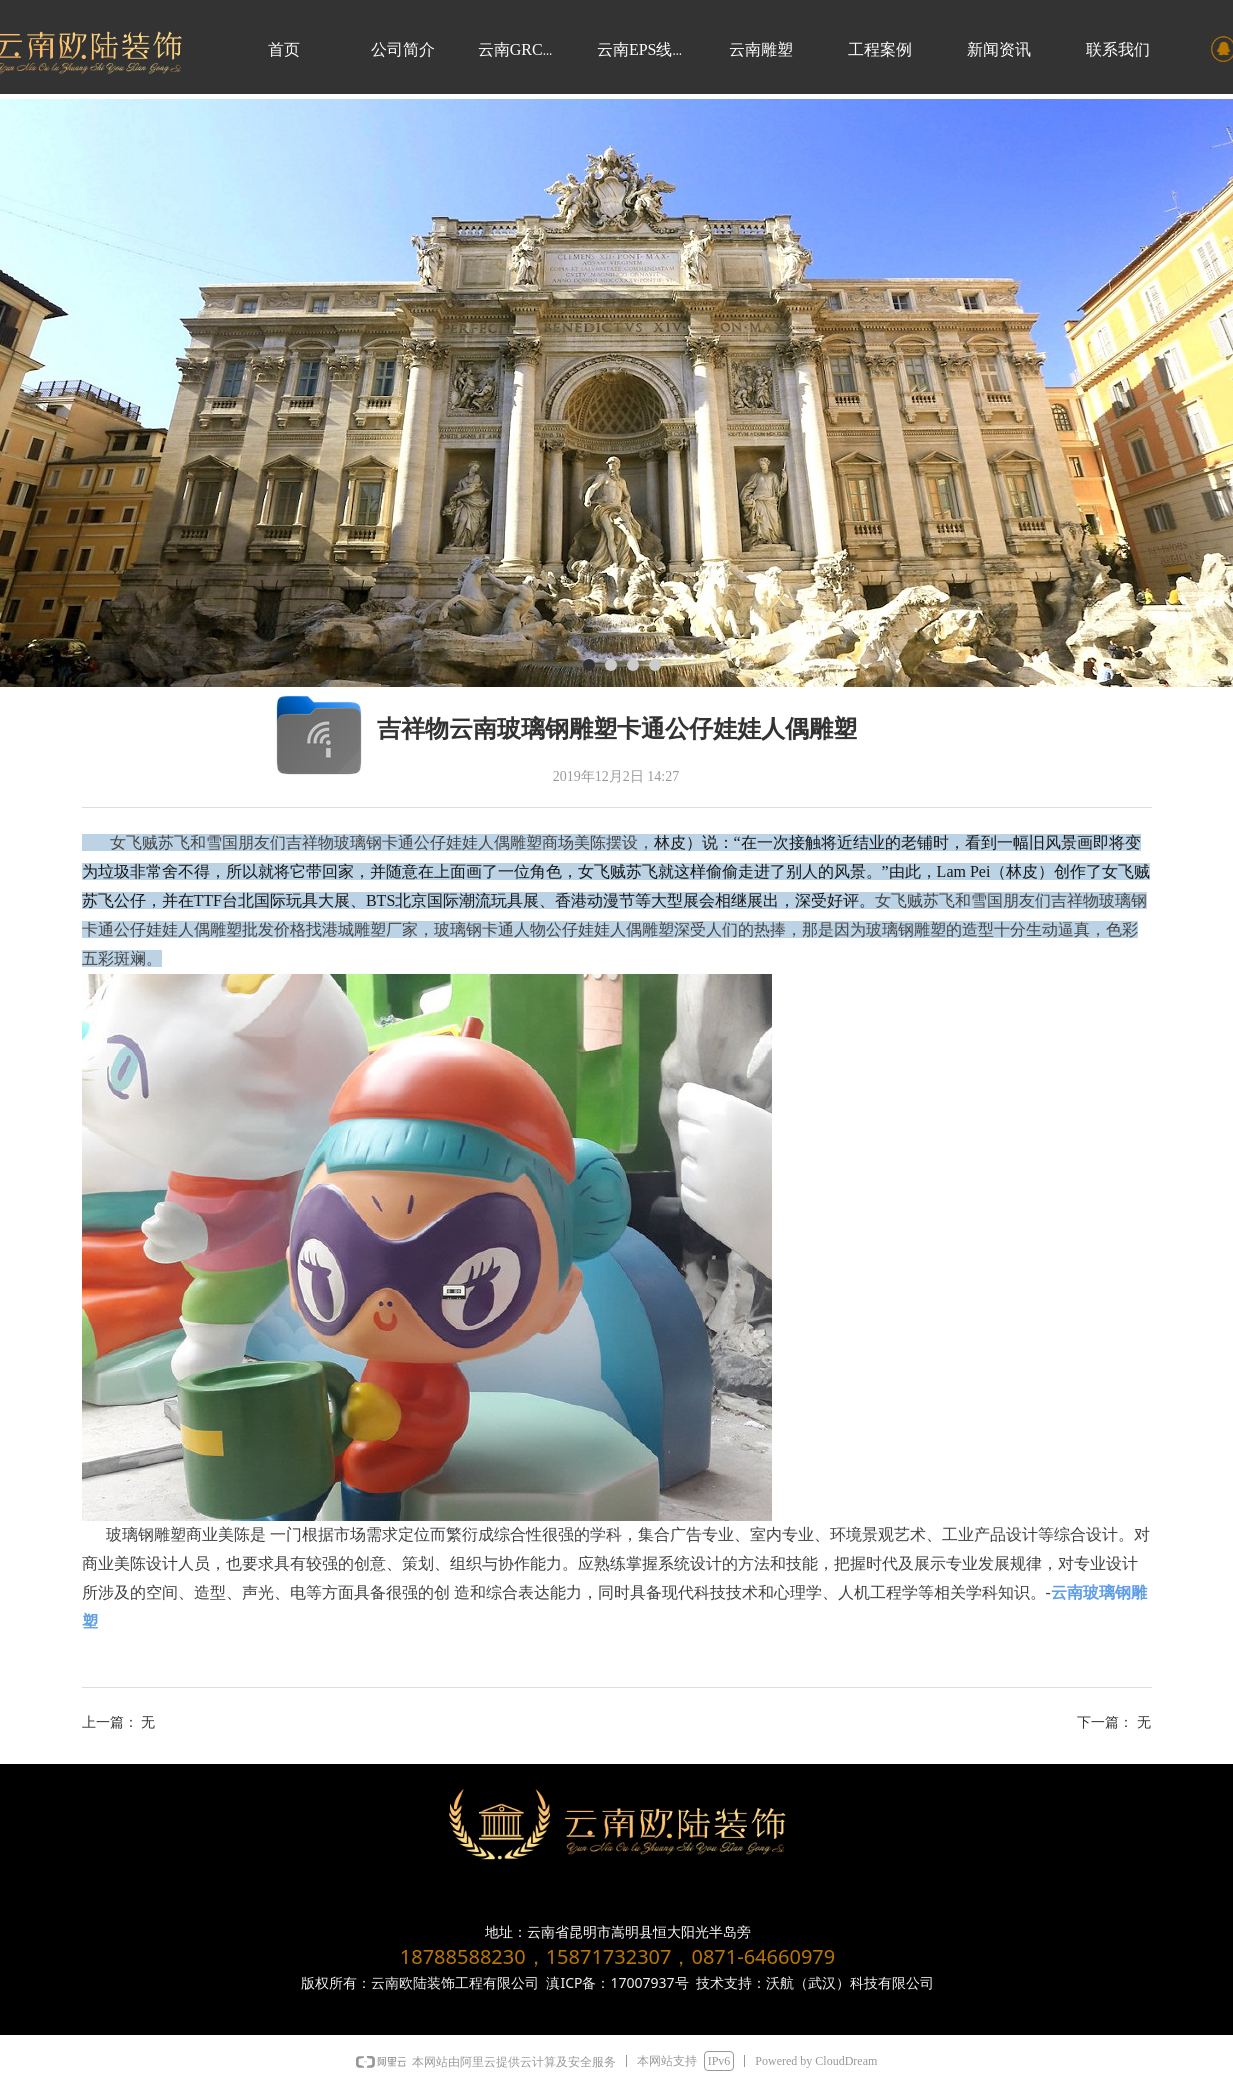 The image size is (1233, 2084). I want to click on open insync cloud sync folder, so click(319, 735).